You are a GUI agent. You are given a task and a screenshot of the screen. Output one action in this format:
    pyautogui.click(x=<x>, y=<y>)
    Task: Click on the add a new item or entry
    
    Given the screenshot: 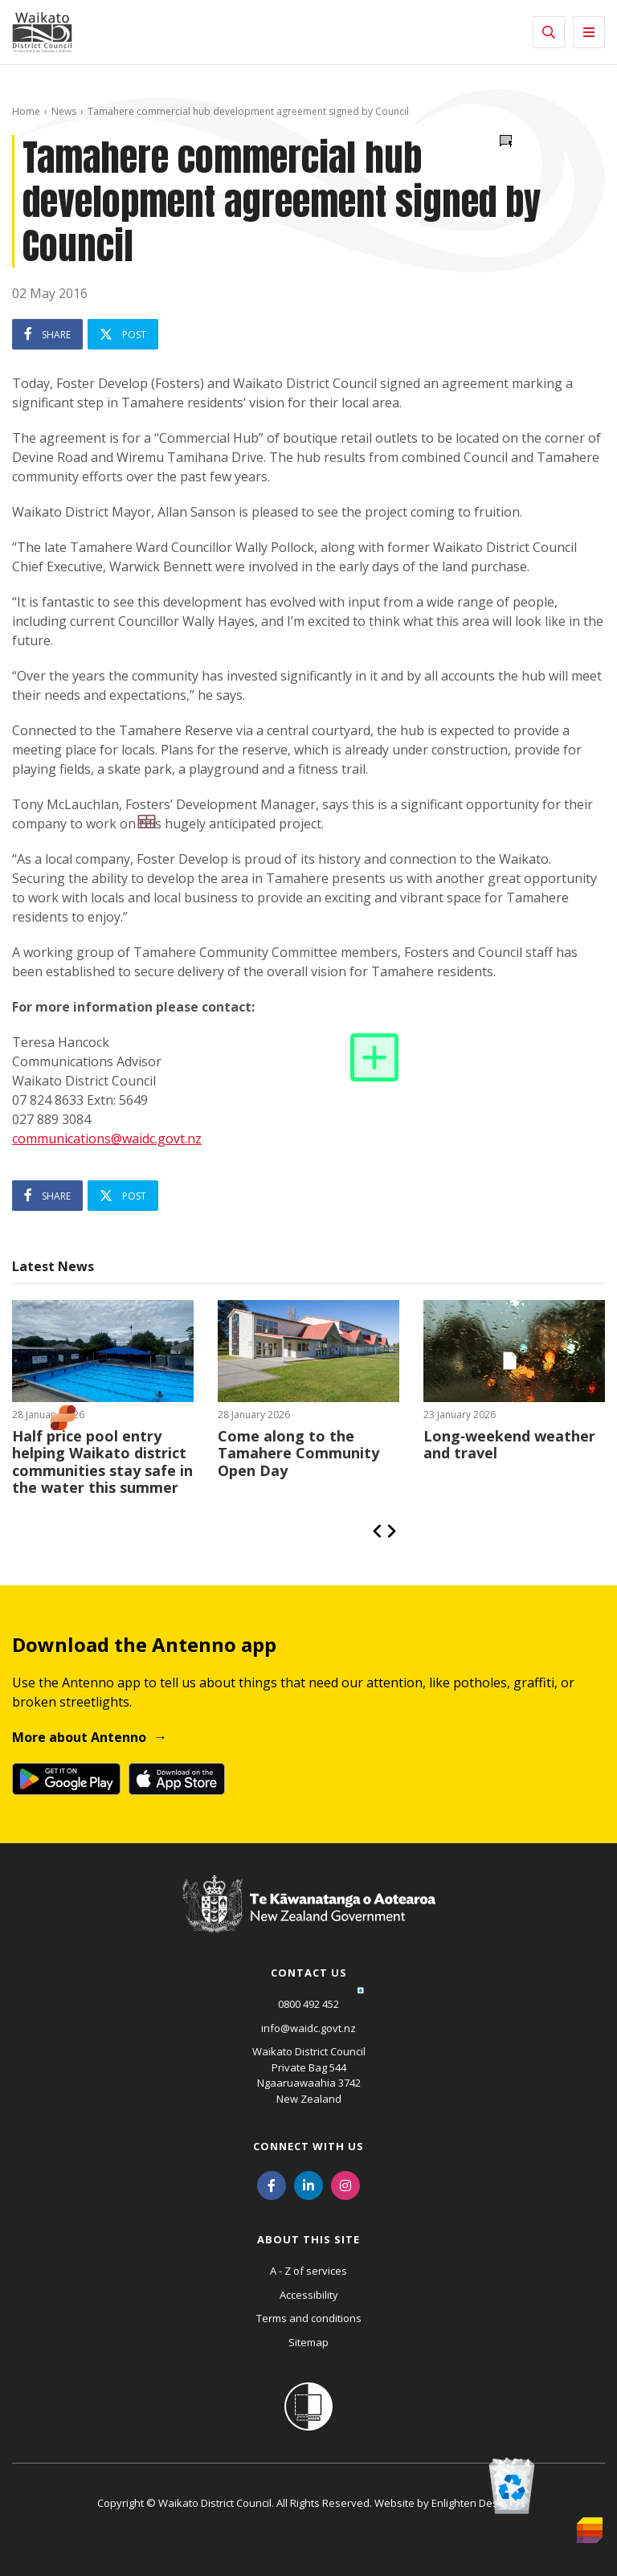 What is the action you would take?
    pyautogui.click(x=374, y=1057)
    